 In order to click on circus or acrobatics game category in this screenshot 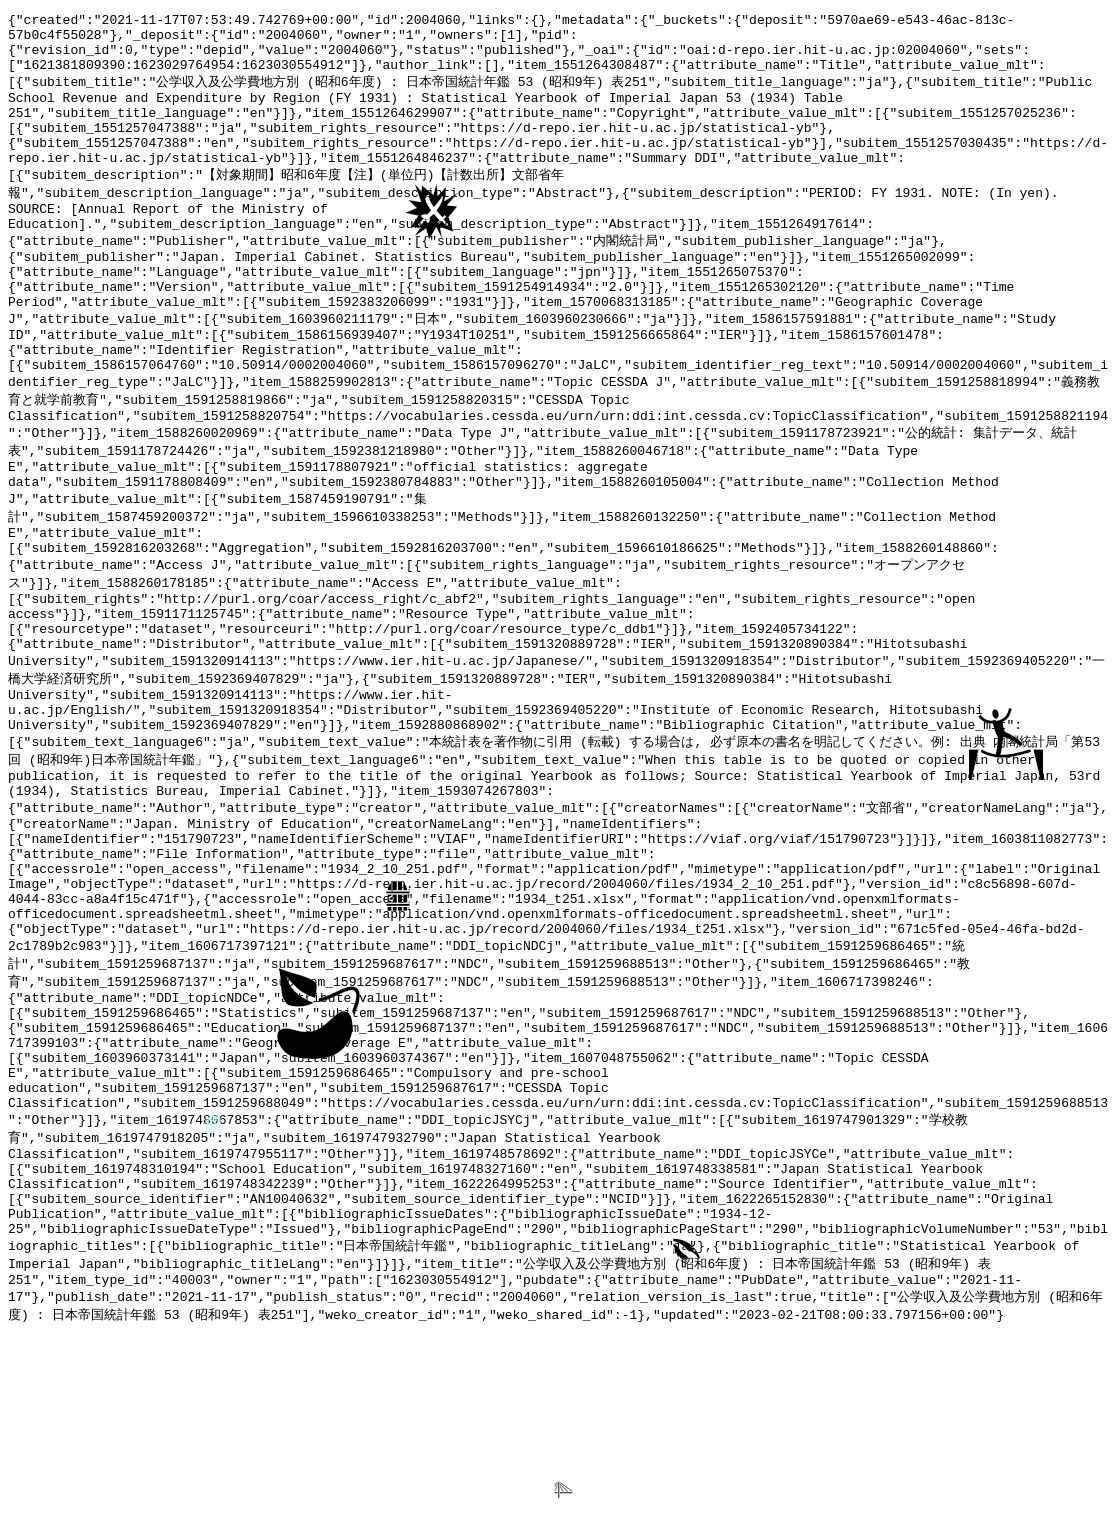, I will do `click(1006, 743)`.